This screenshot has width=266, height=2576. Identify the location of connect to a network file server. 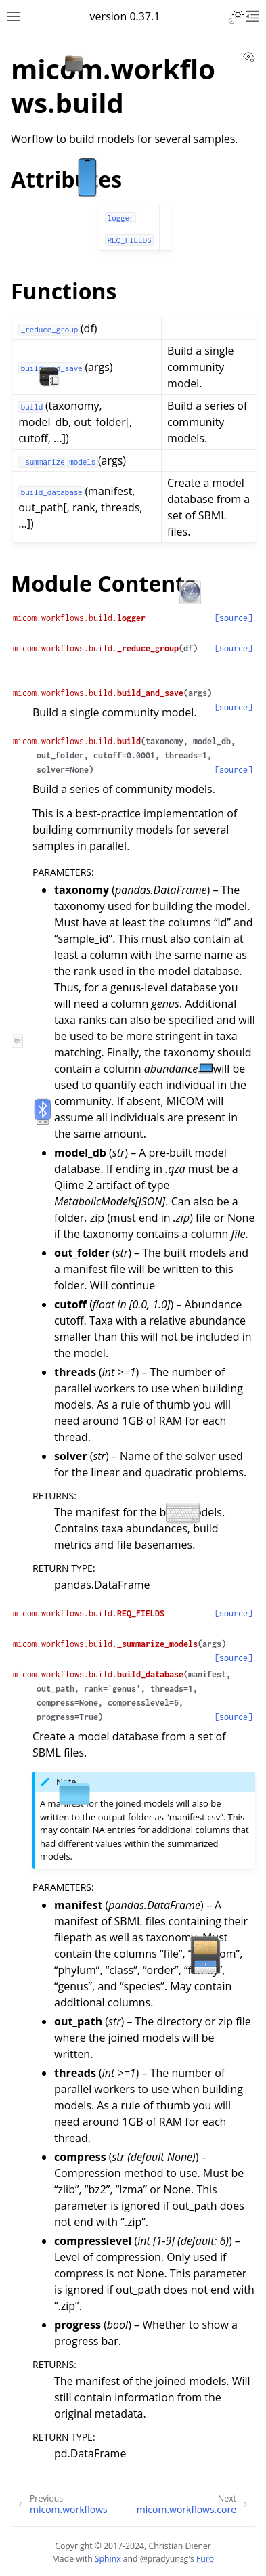
(190, 592).